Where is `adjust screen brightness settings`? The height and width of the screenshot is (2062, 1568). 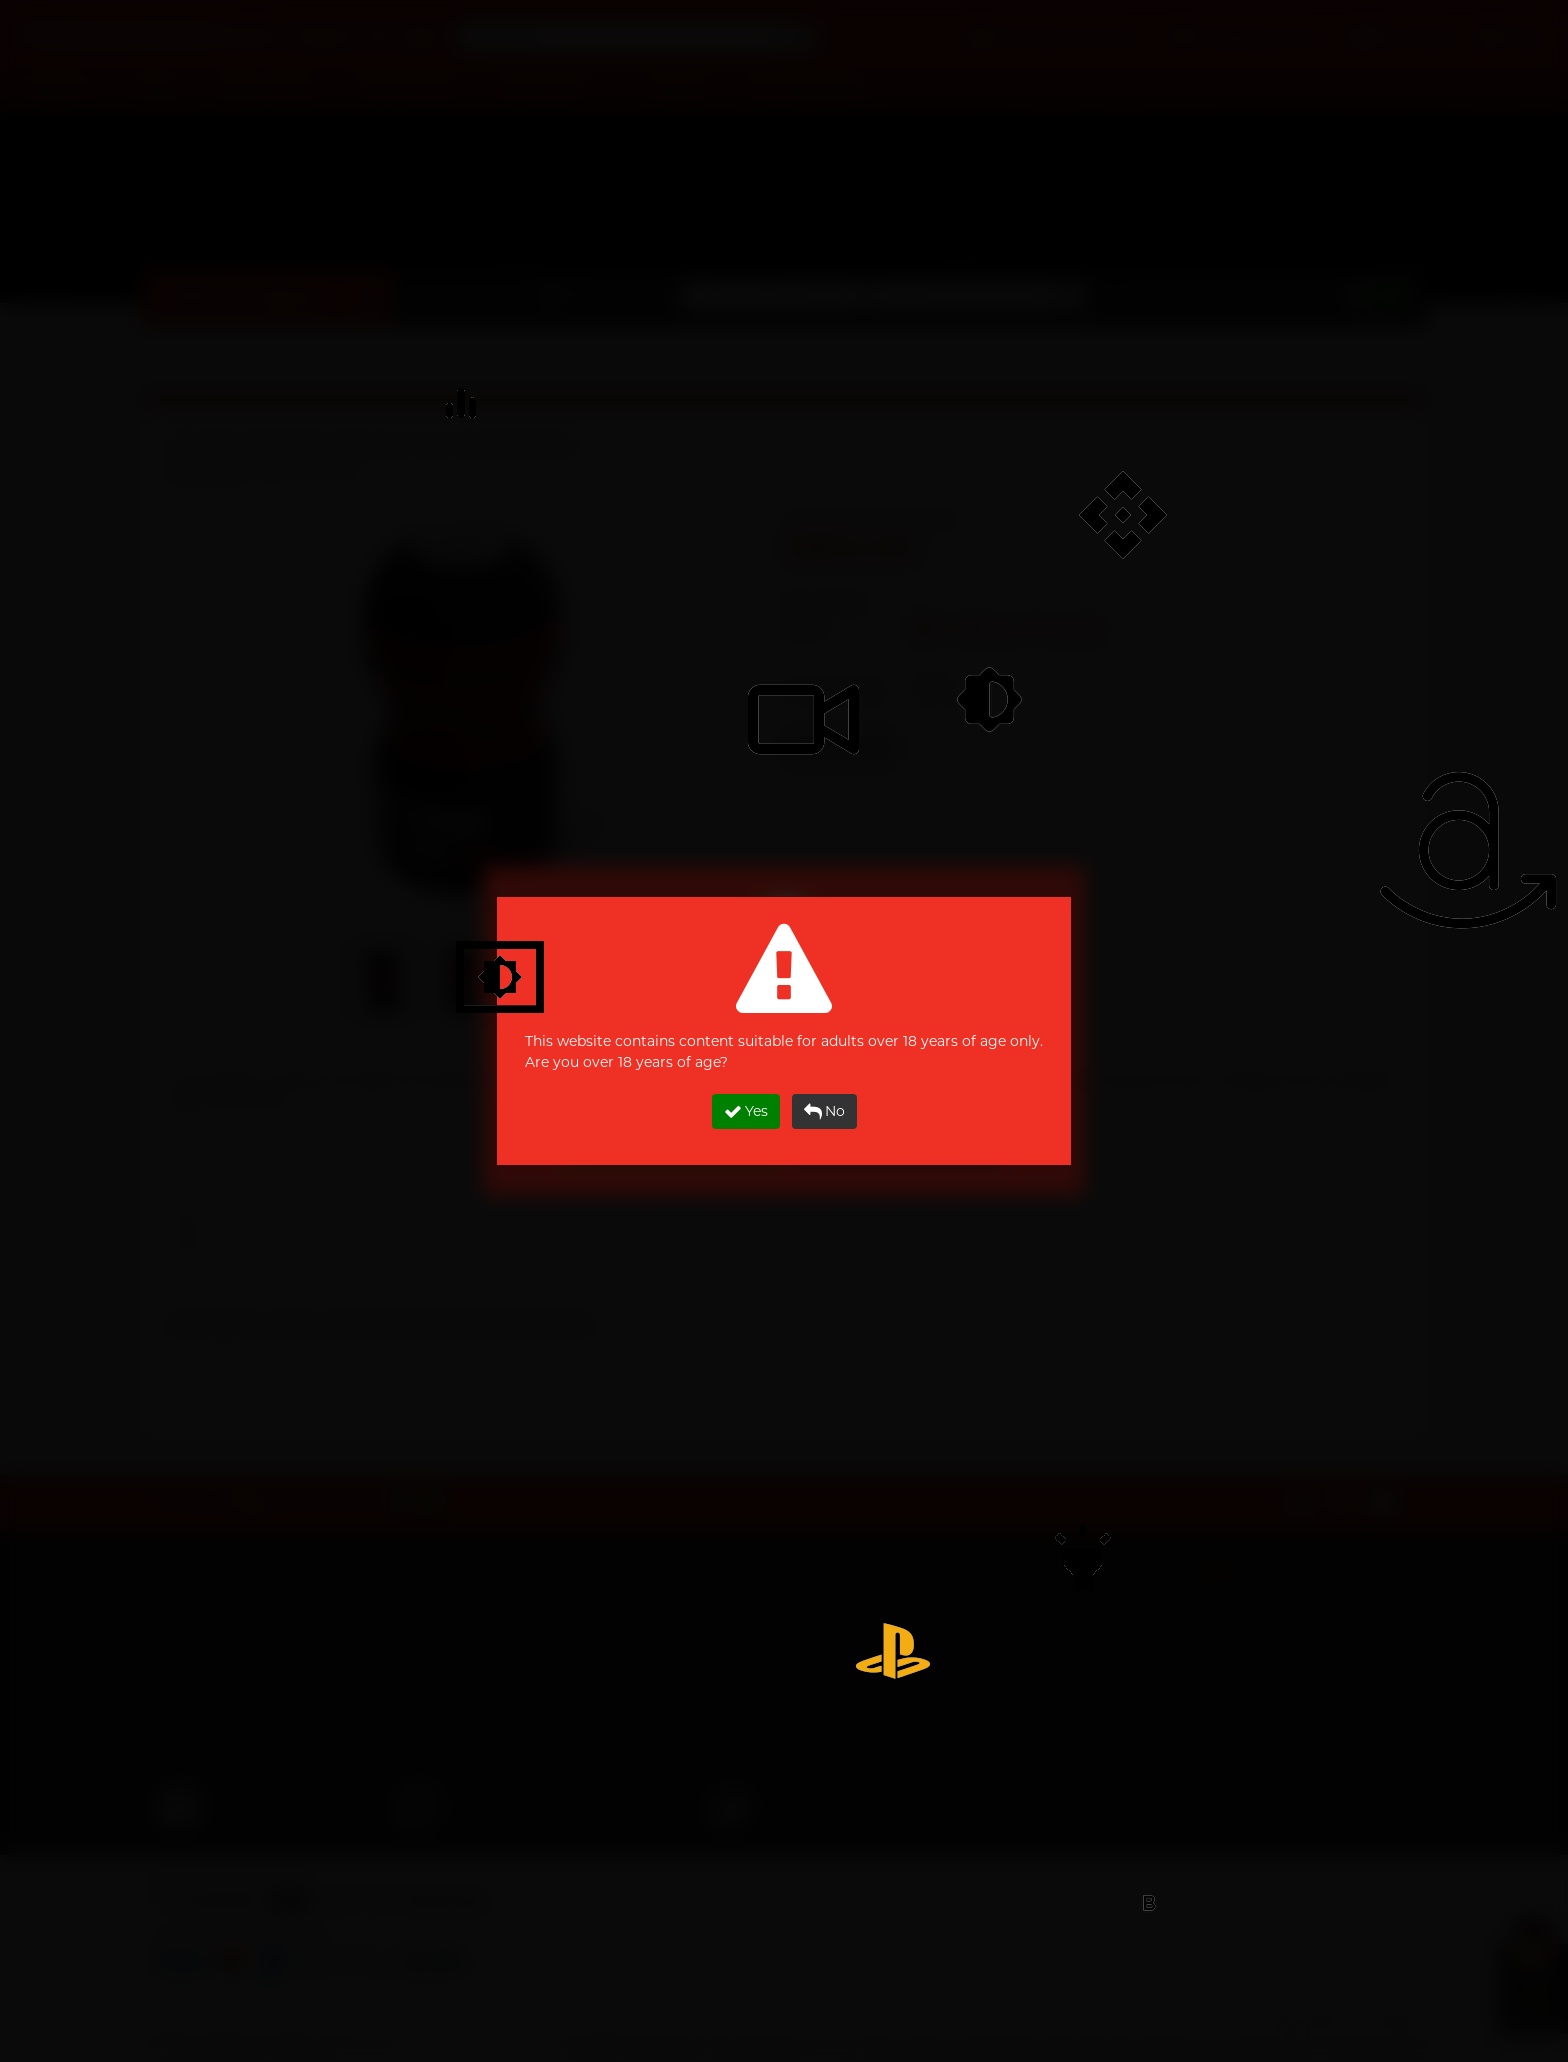 adjust screen brightness settings is located at coordinates (989, 699).